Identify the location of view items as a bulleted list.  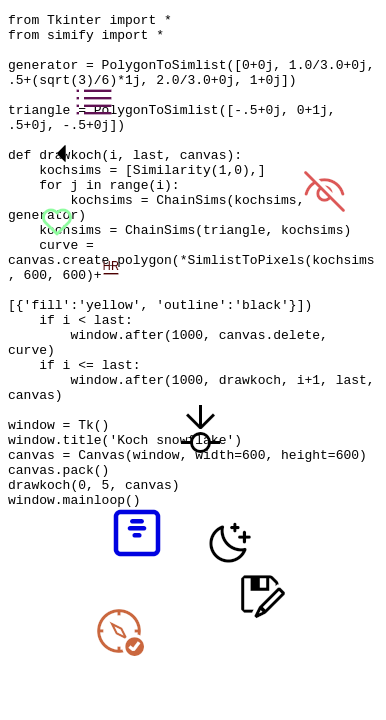
(94, 102).